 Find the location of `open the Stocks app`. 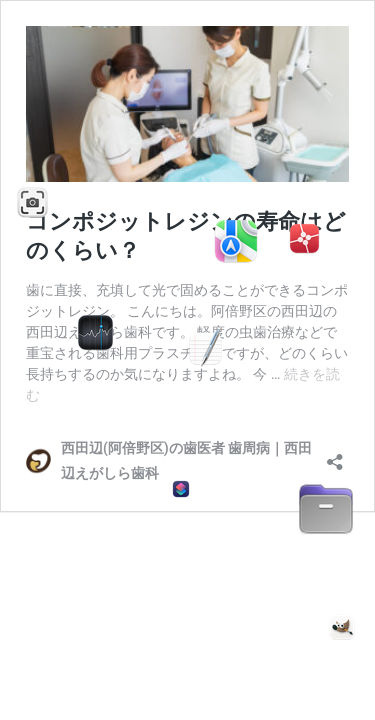

open the Stocks app is located at coordinates (95, 332).